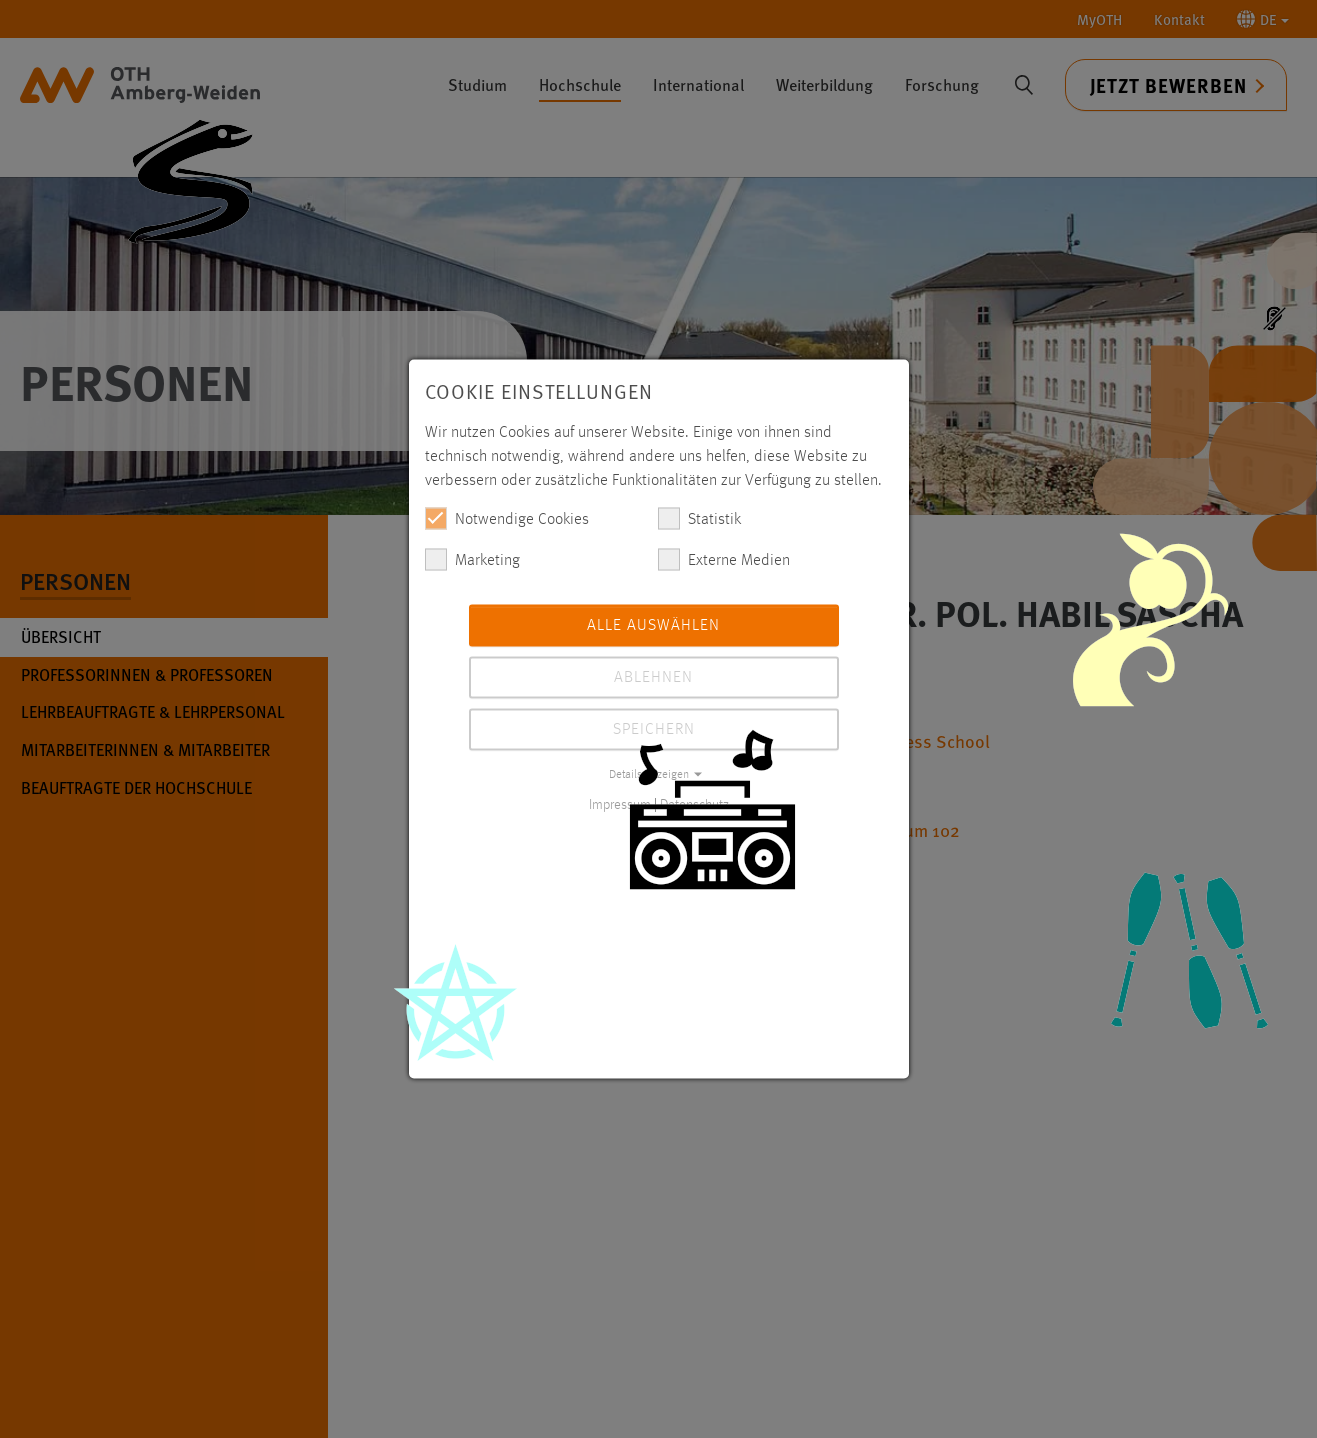  What do you see at coordinates (712, 812) in the screenshot?
I see `open music player or audio controls` at bounding box center [712, 812].